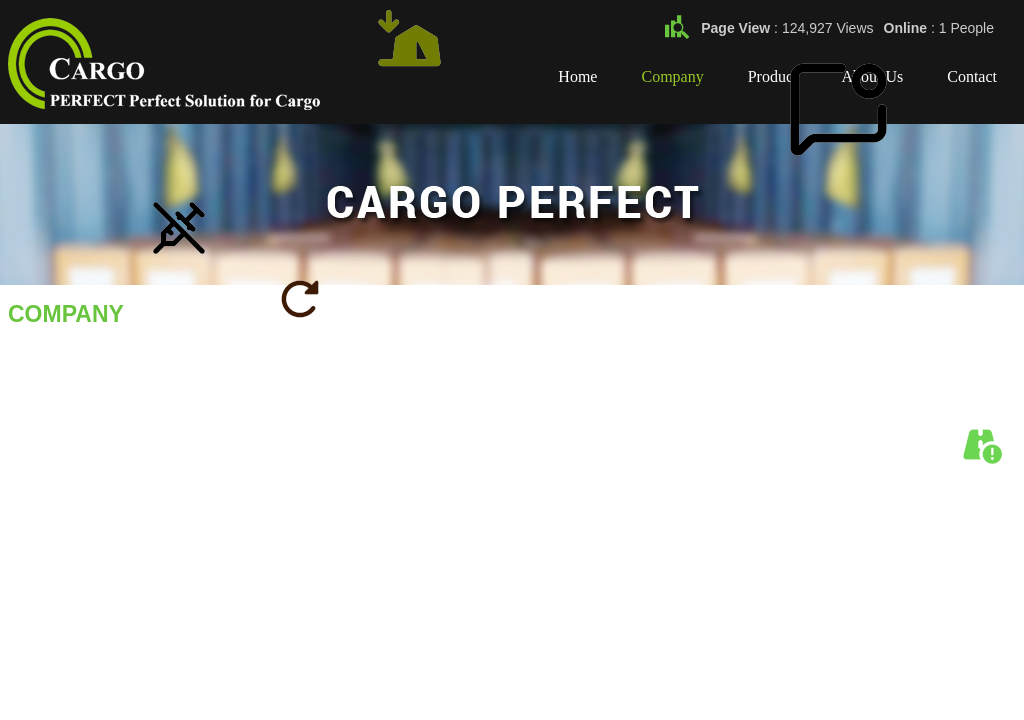 Image resolution: width=1024 pixels, height=720 pixels. Describe the element at coordinates (980, 444) in the screenshot. I see `road hazard or traffic warning ahead` at that location.